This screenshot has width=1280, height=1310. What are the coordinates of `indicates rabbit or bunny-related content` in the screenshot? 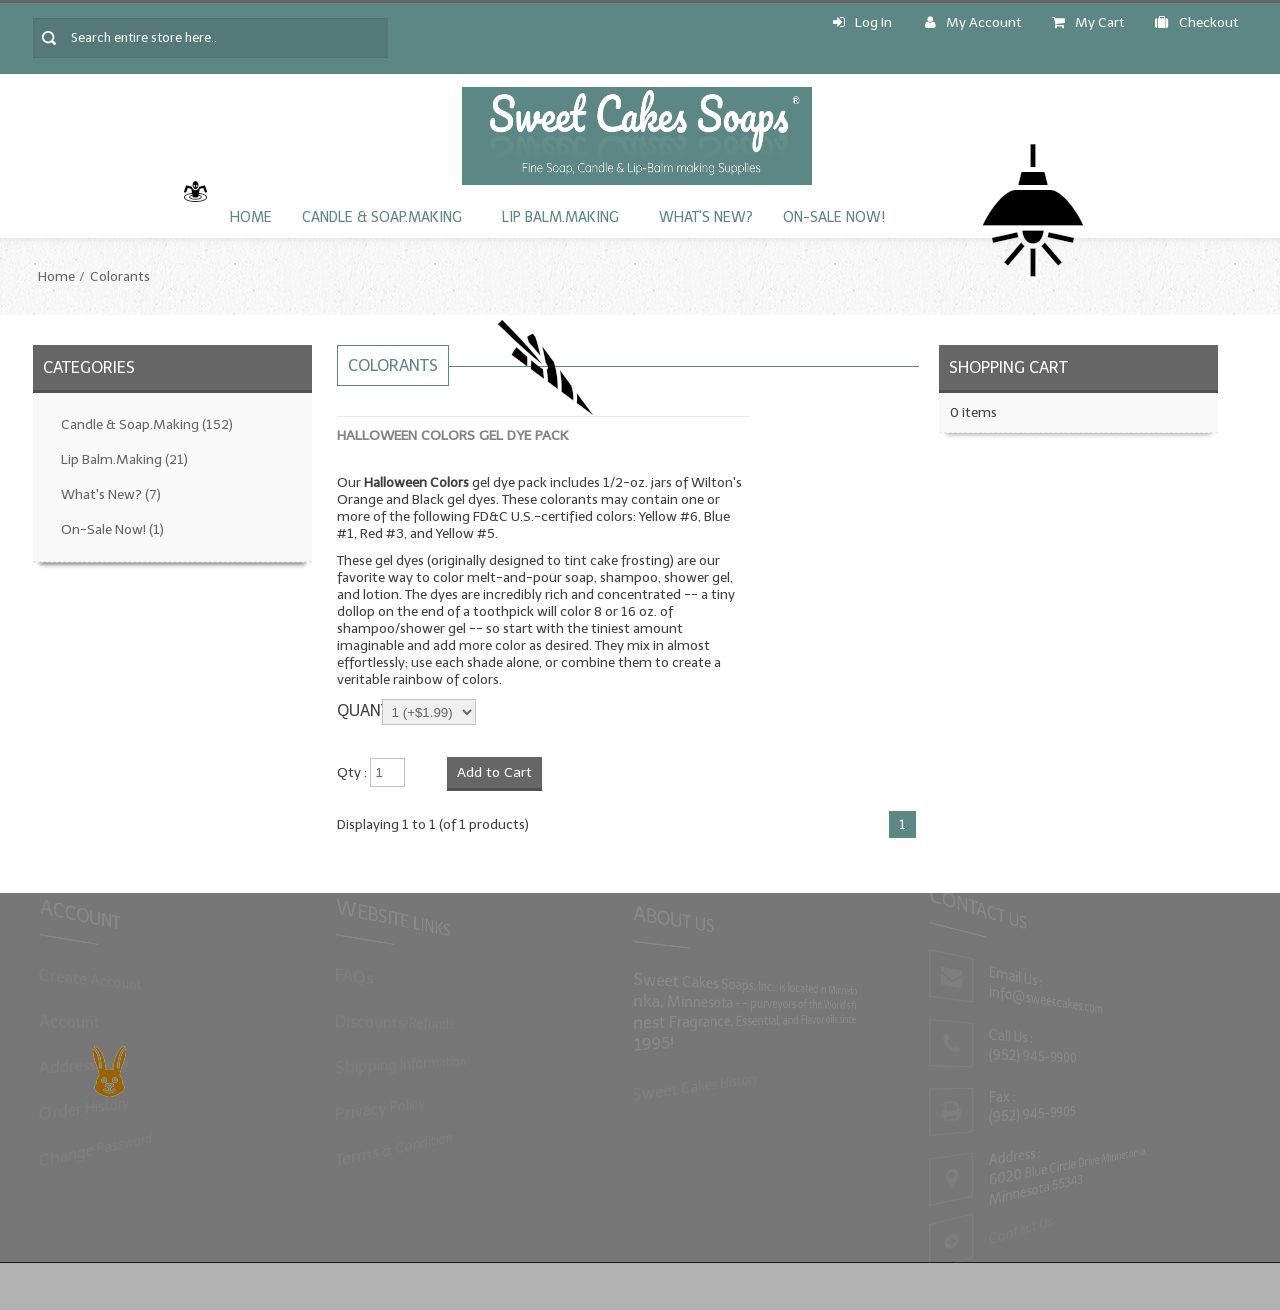 It's located at (109, 1071).